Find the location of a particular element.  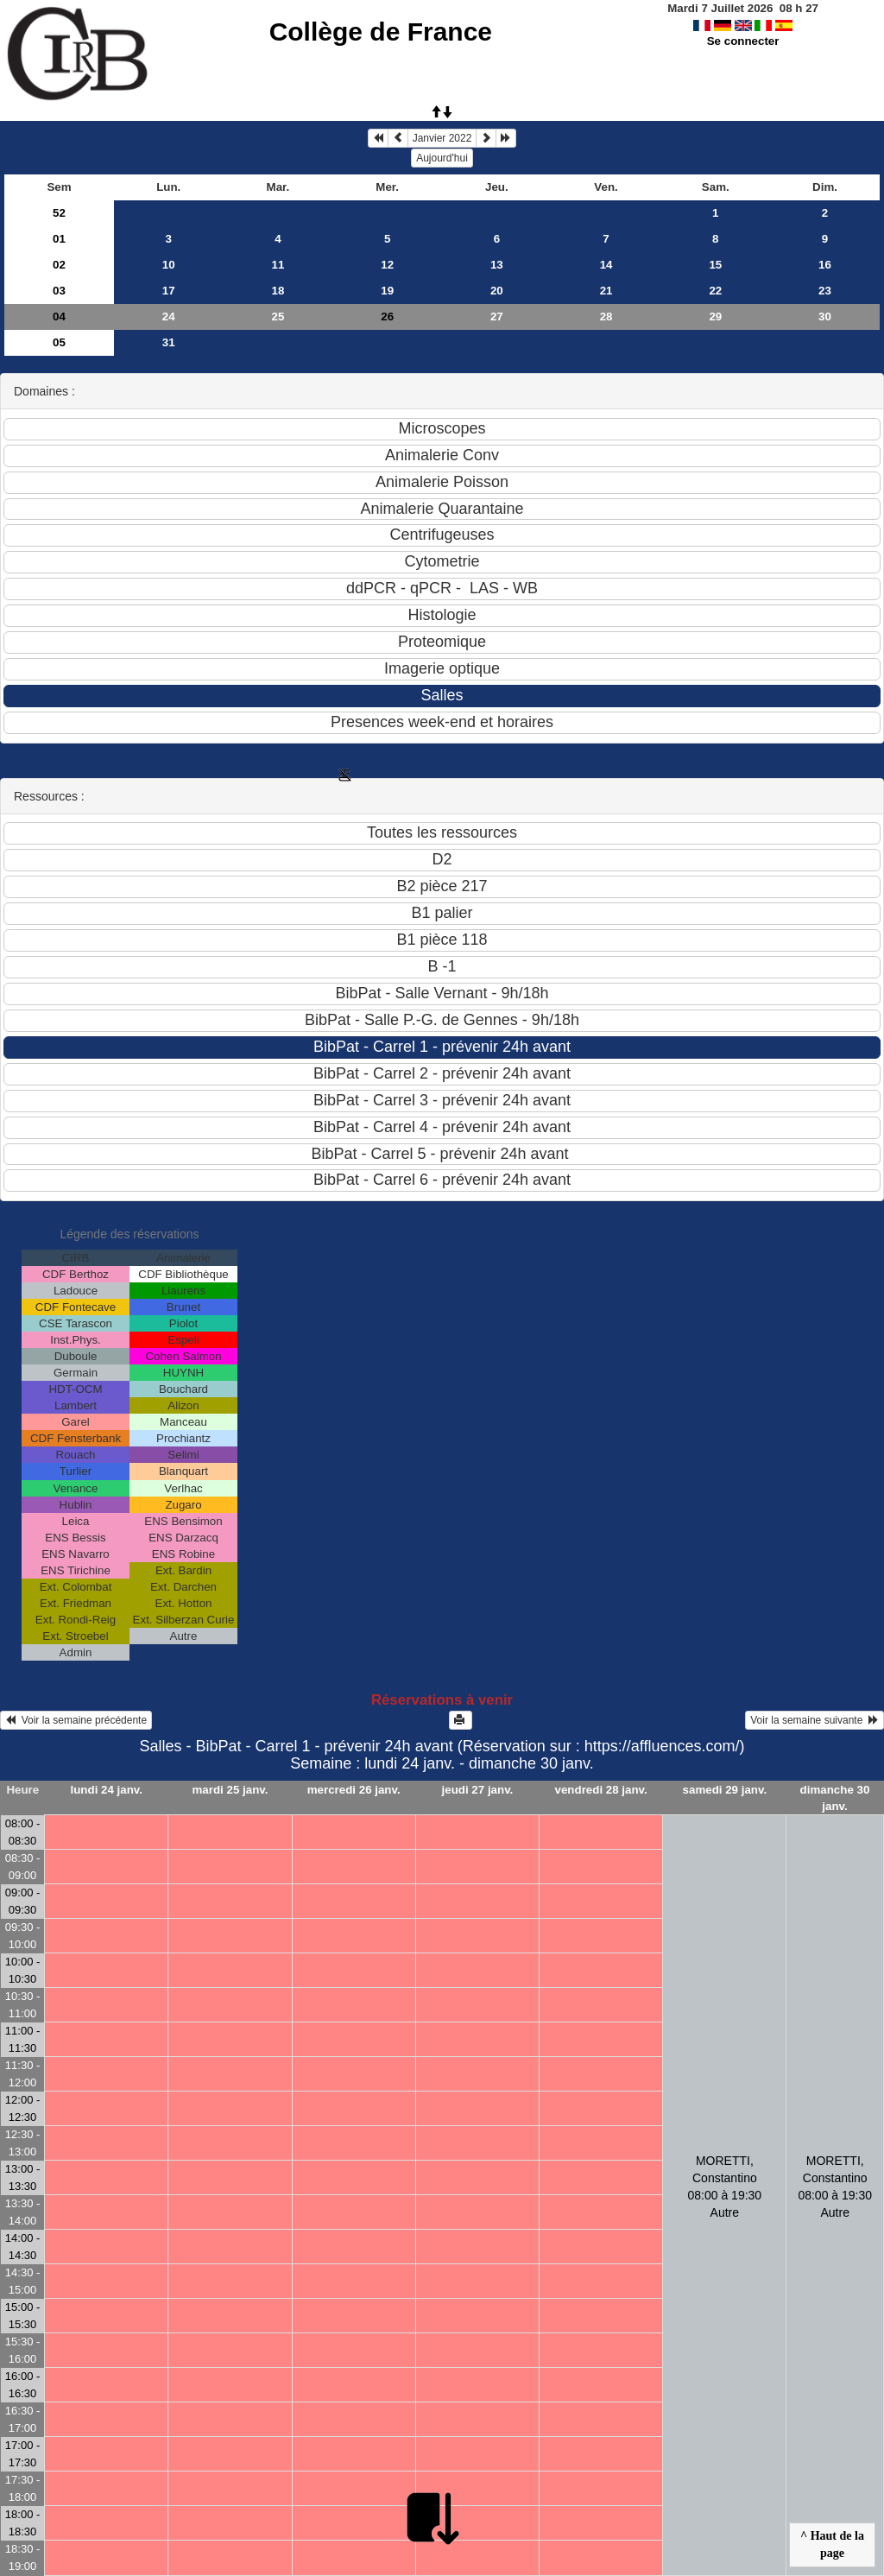

fountain feature is currently disabled is located at coordinates (344, 775).